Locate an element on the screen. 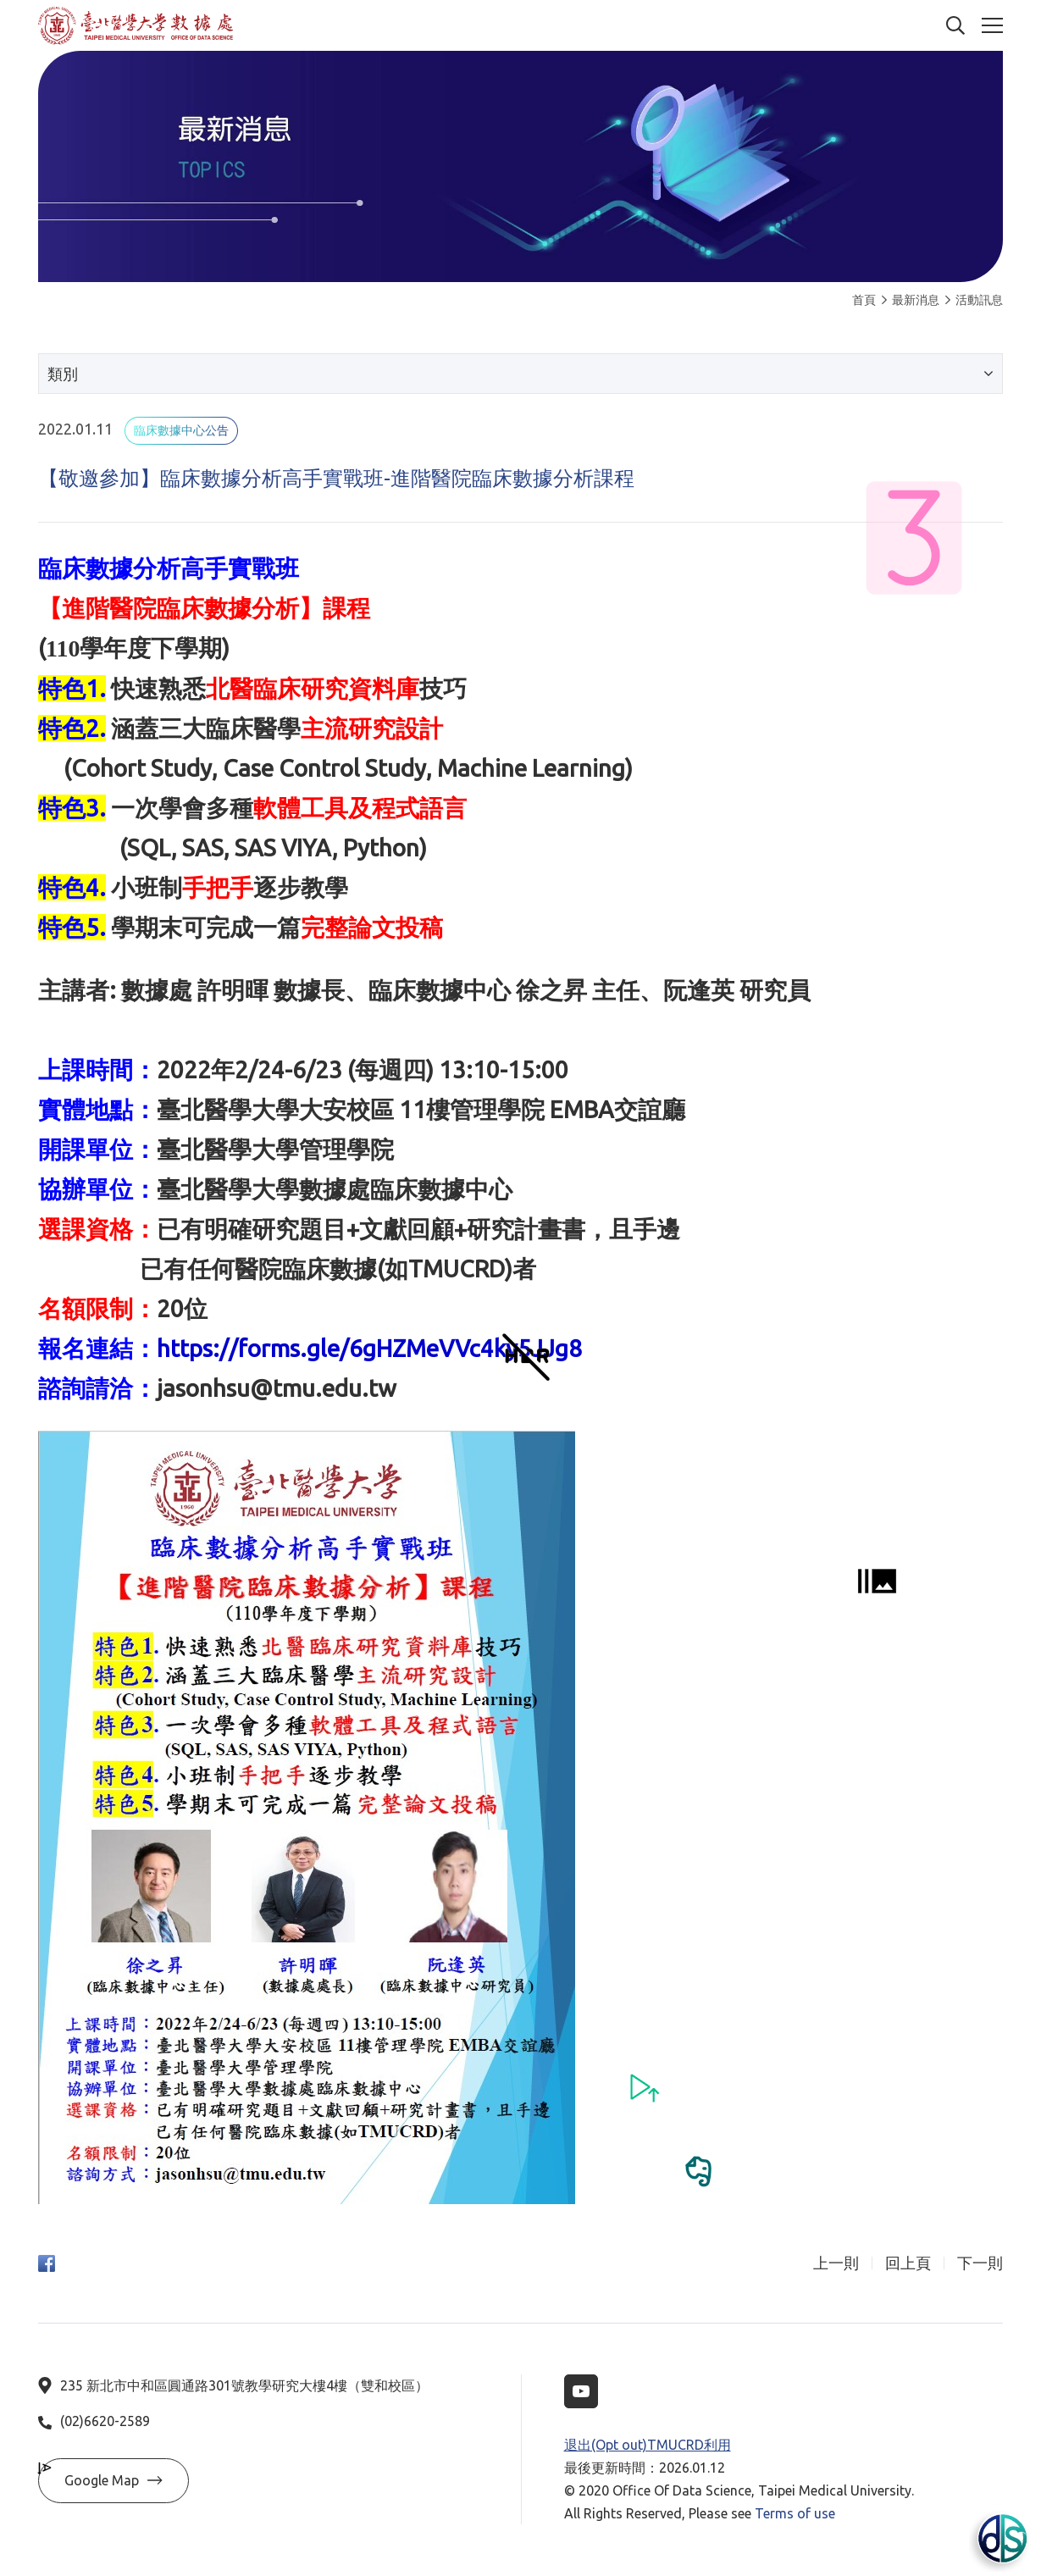 This screenshot has width=1041, height=2576. rotate text direction downward is located at coordinates (44, 2468).